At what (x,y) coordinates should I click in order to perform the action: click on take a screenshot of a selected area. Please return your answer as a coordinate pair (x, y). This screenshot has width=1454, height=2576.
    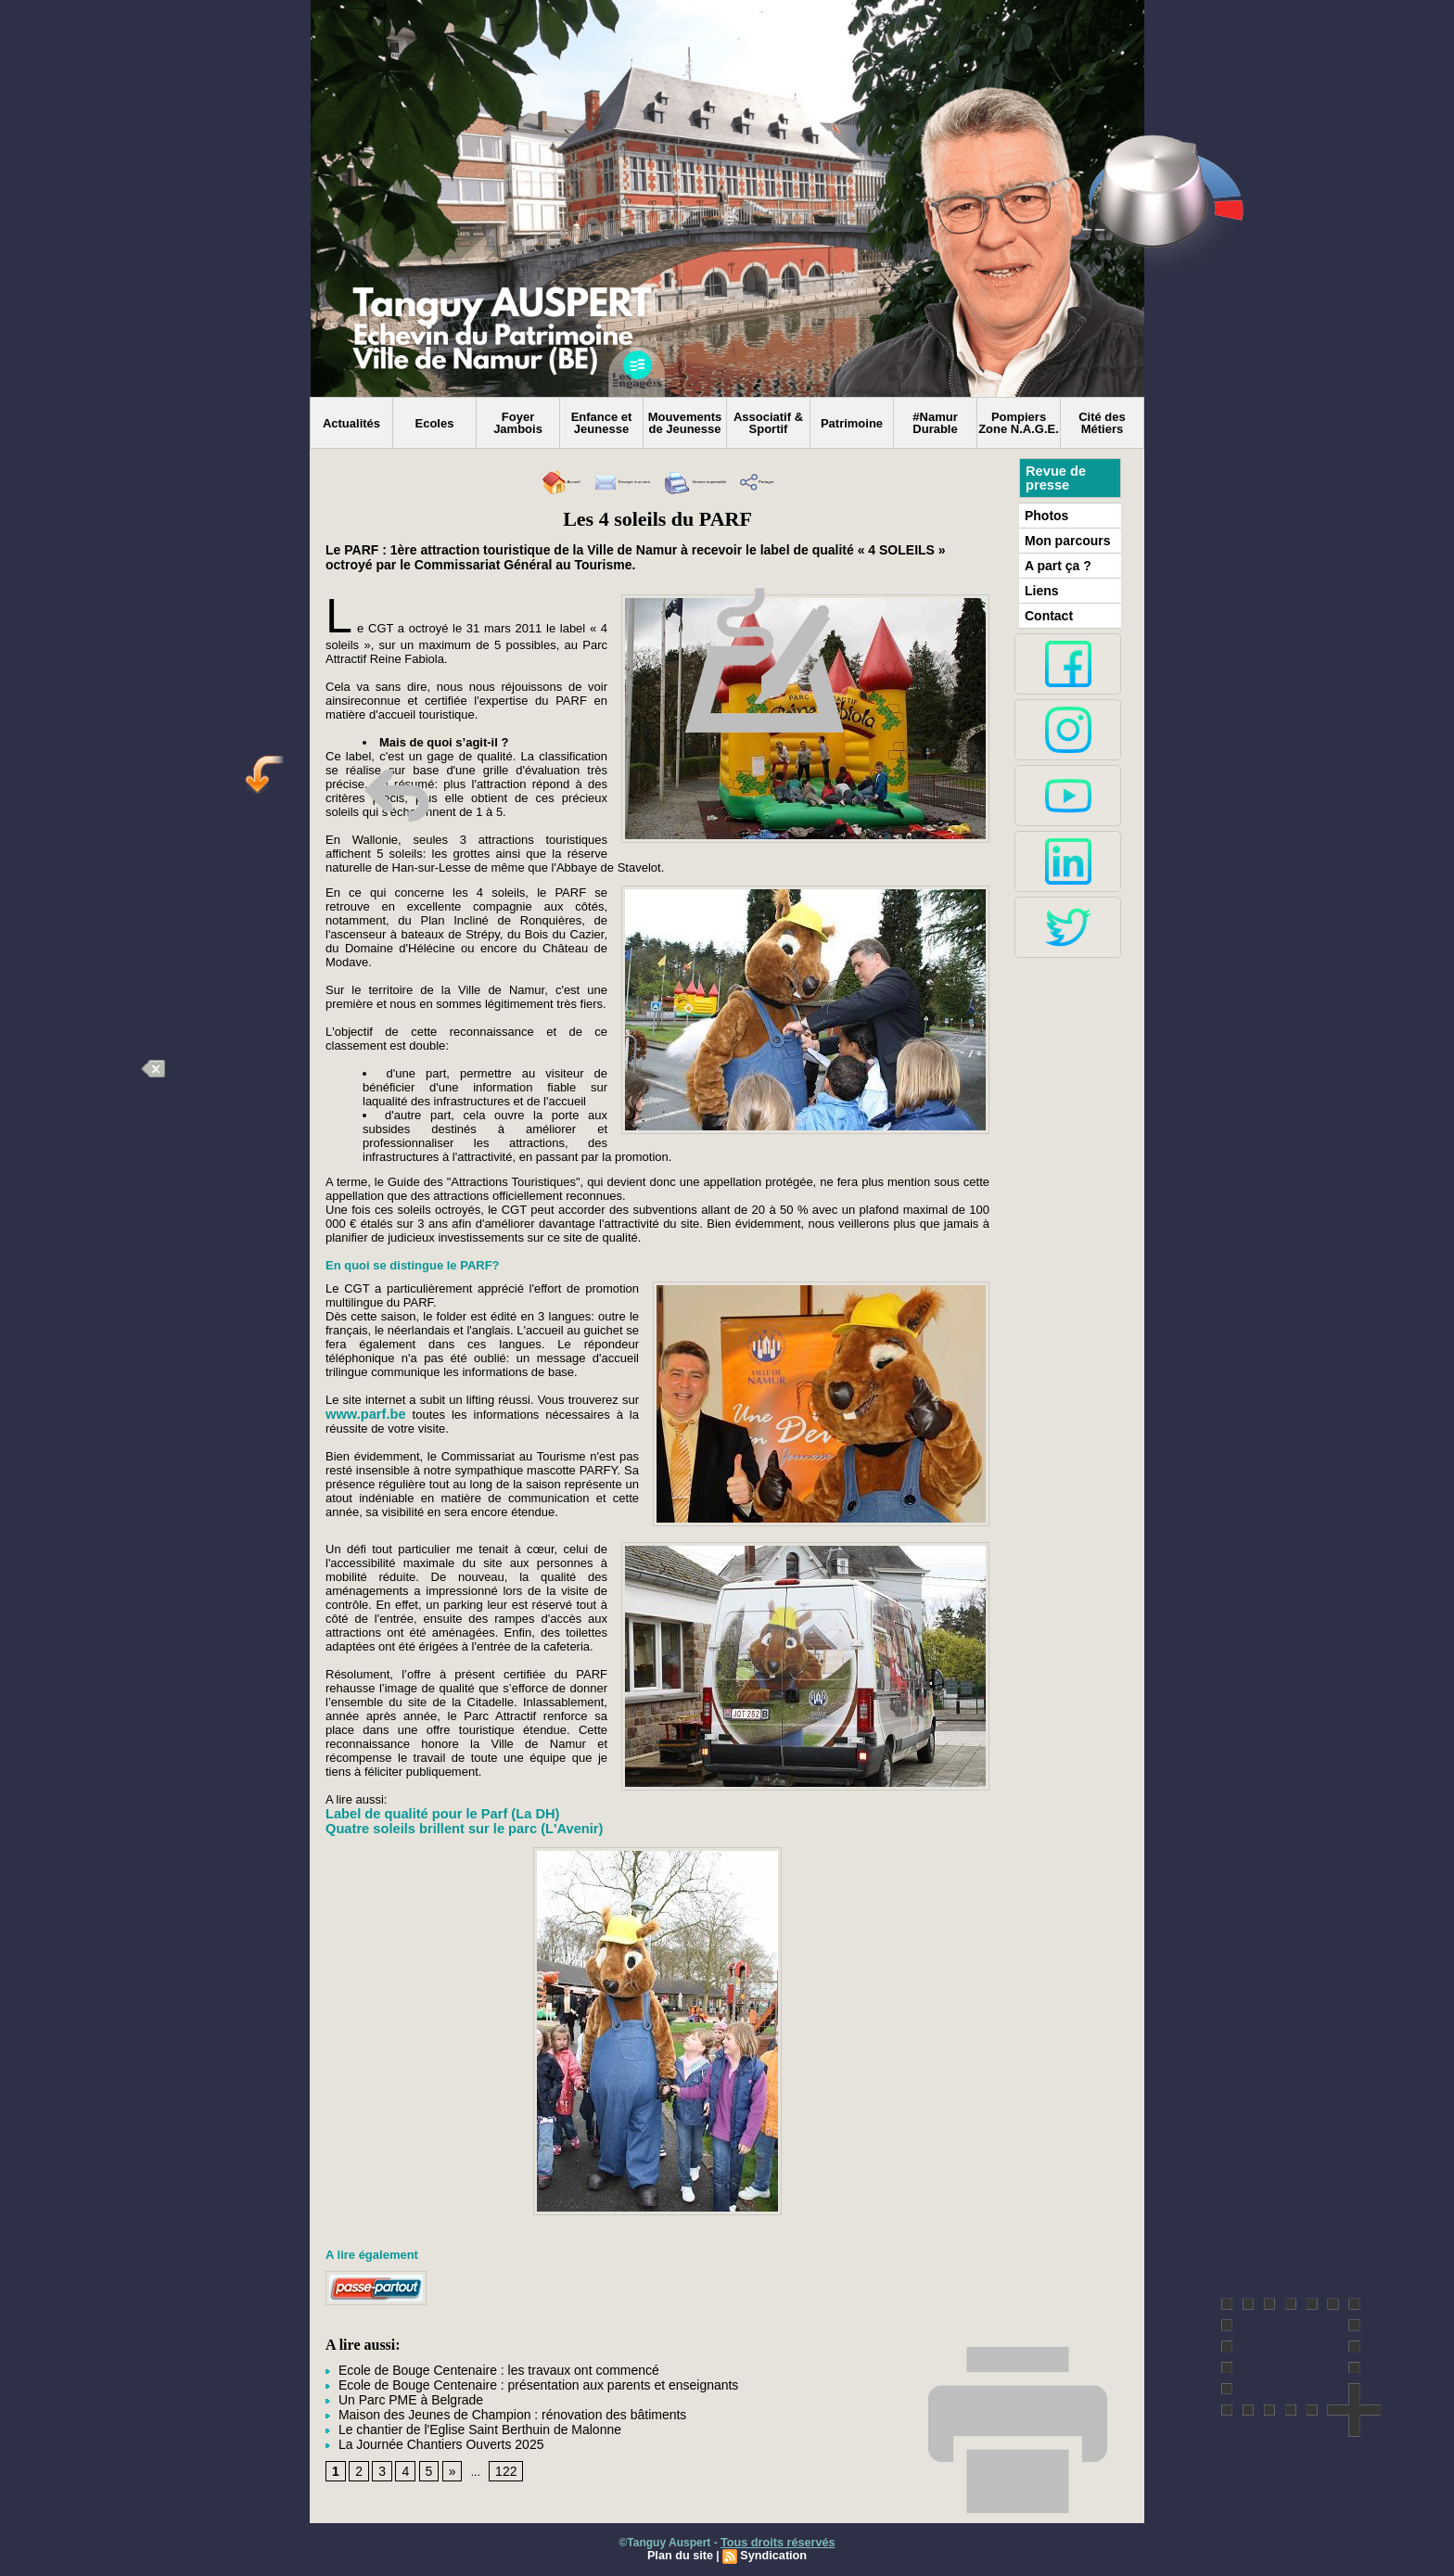
    Looking at the image, I should click on (1295, 2362).